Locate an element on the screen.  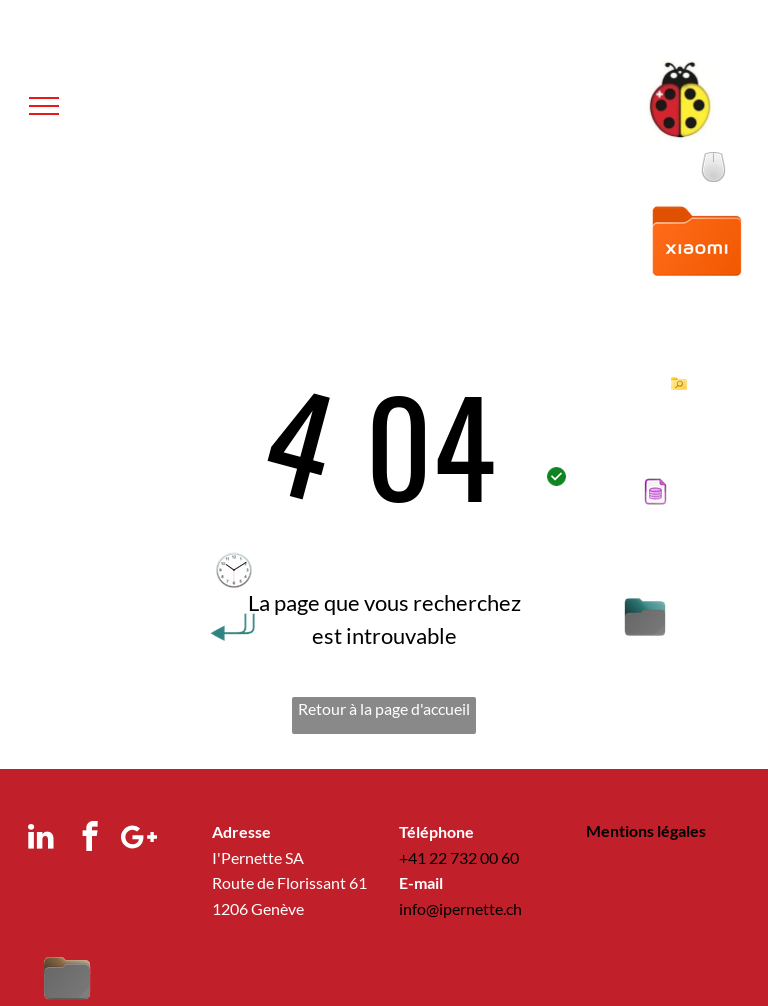
indicates a selected or checked item is located at coordinates (556, 476).